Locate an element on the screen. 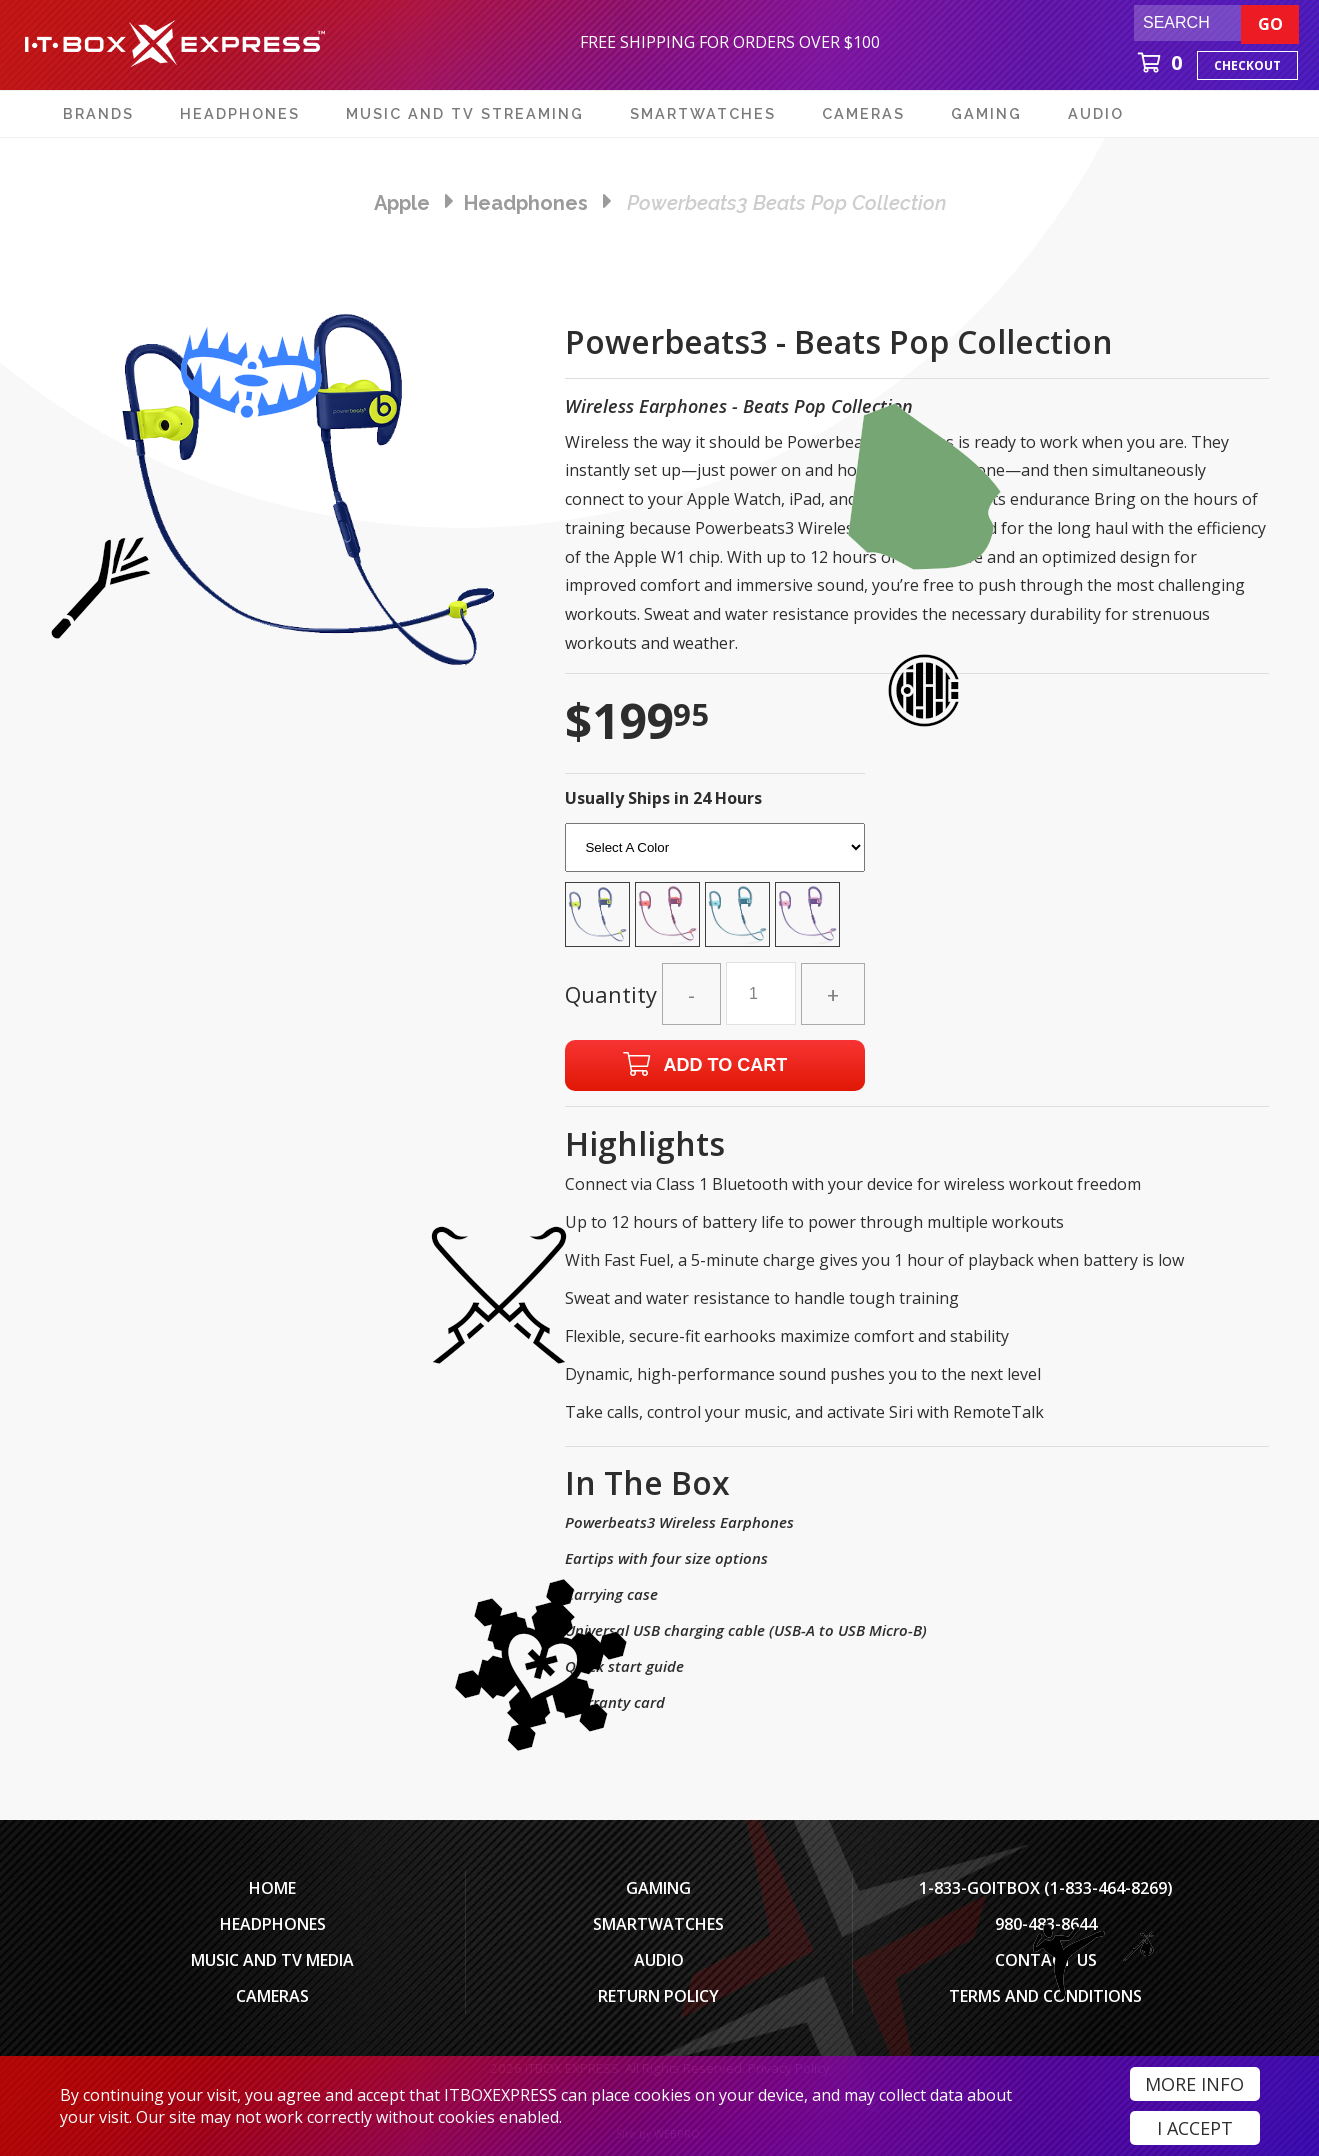  set a trap for enemies or animals is located at coordinates (251, 368).